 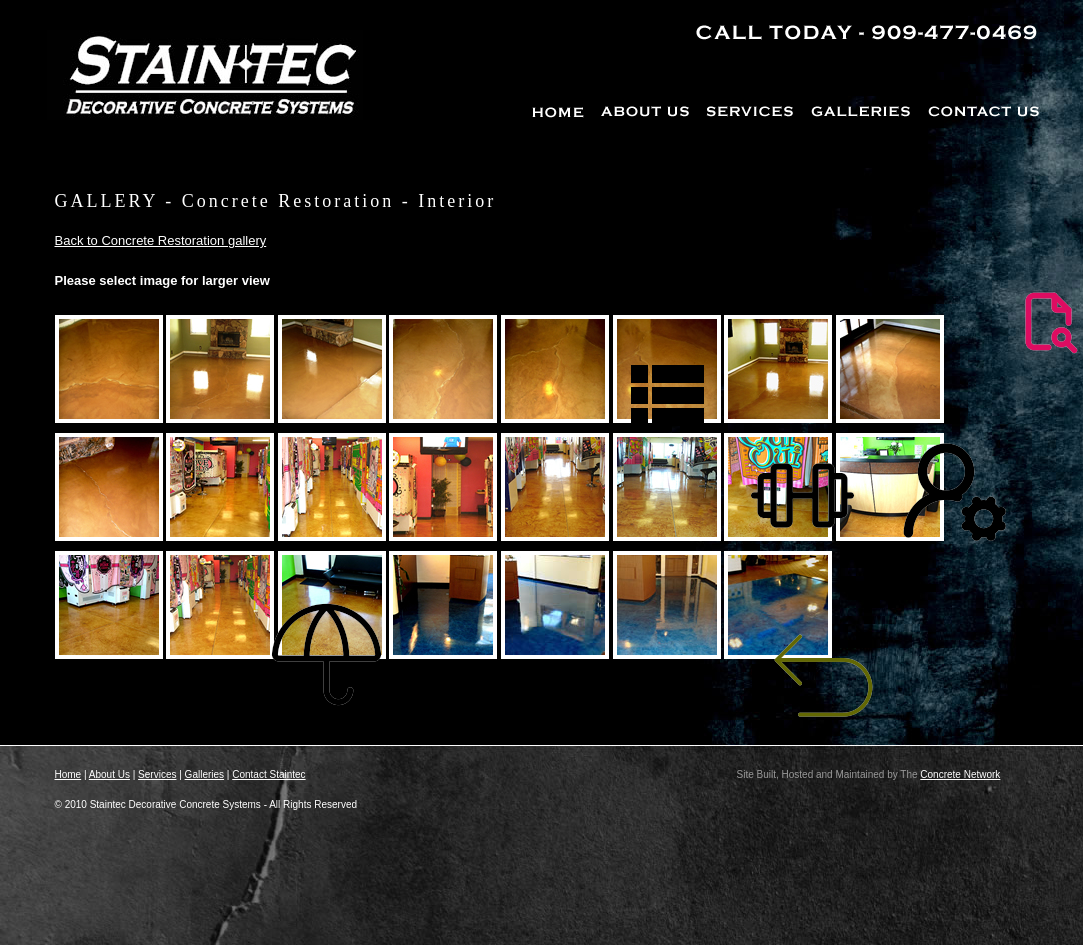 What do you see at coordinates (669, 395) in the screenshot?
I see `switch to list view` at bounding box center [669, 395].